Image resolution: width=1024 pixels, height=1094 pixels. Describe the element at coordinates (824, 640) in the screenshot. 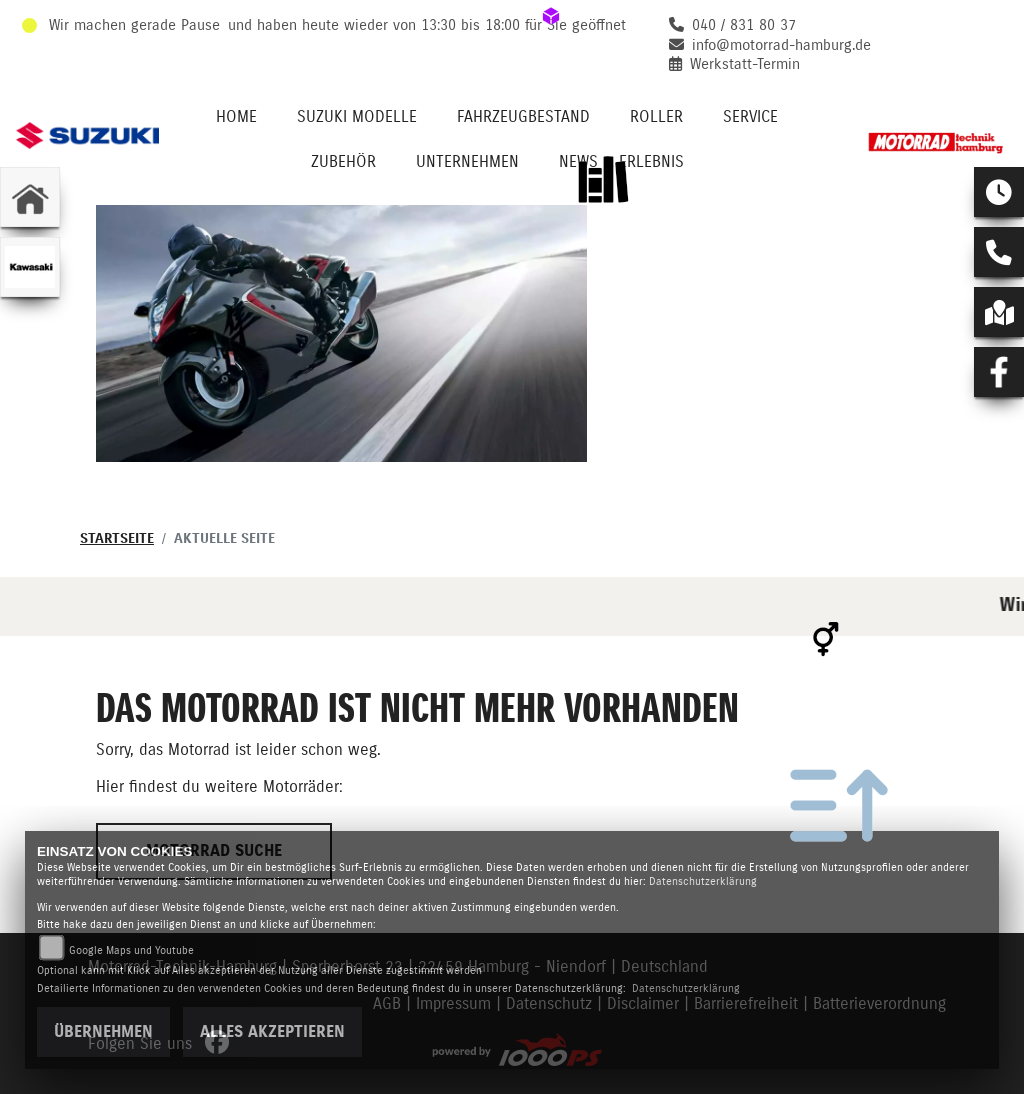

I see `indicates gender options or selection` at that location.